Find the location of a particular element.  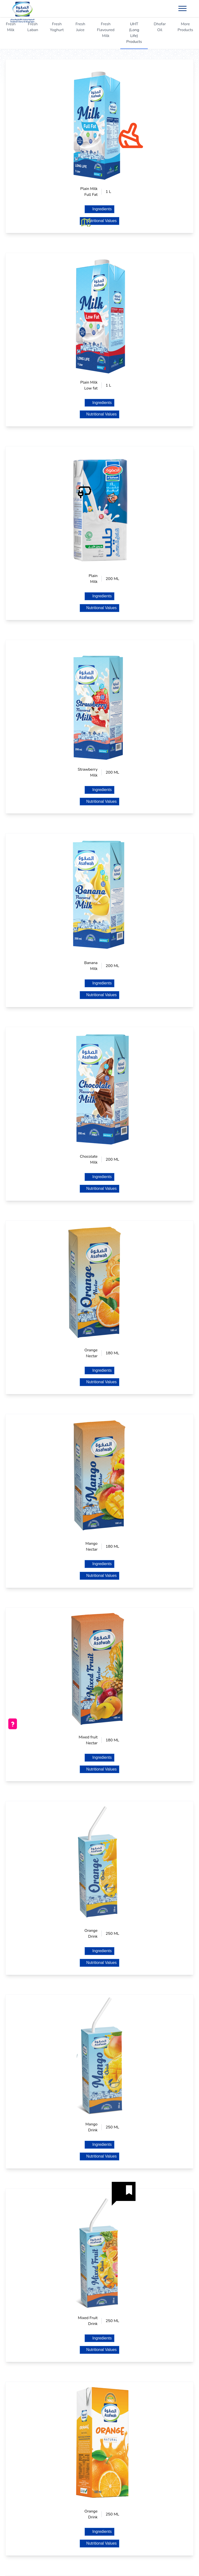

access saved comments or notes is located at coordinates (124, 2194).